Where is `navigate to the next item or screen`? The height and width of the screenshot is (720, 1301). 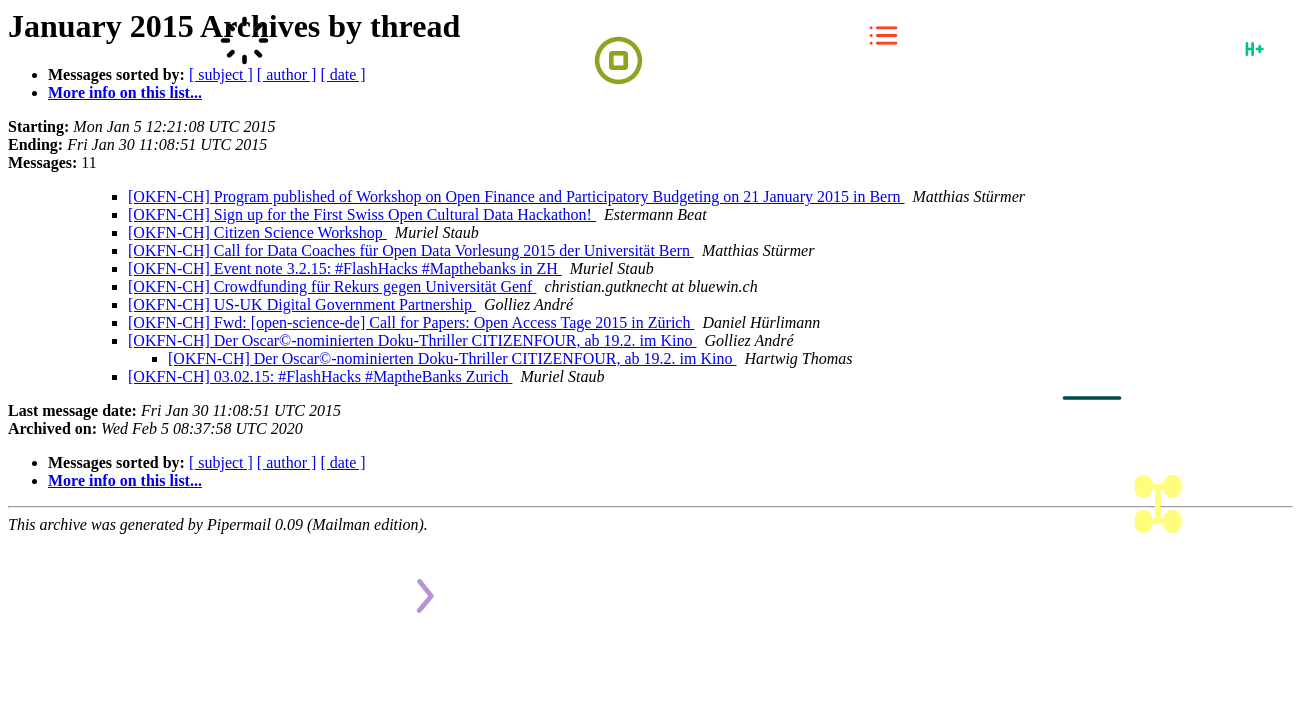 navigate to the next item or screen is located at coordinates (424, 596).